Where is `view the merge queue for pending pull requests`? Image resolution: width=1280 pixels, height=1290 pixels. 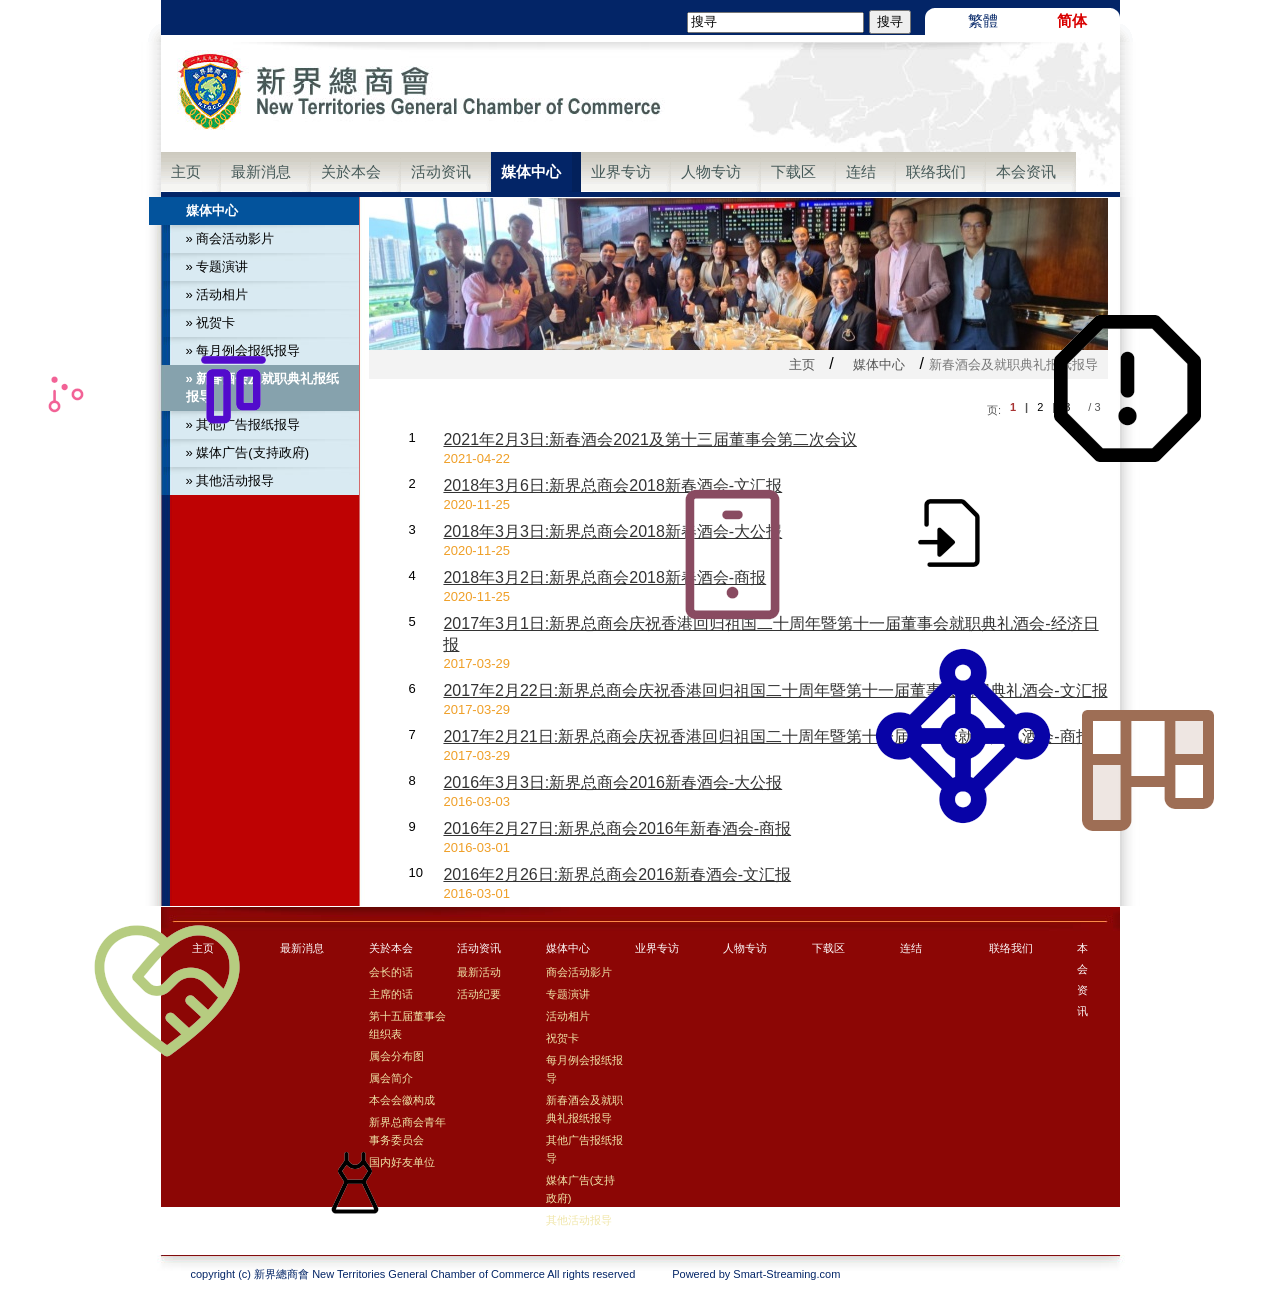
view the merge queue for pending pull requests is located at coordinates (66, 393).